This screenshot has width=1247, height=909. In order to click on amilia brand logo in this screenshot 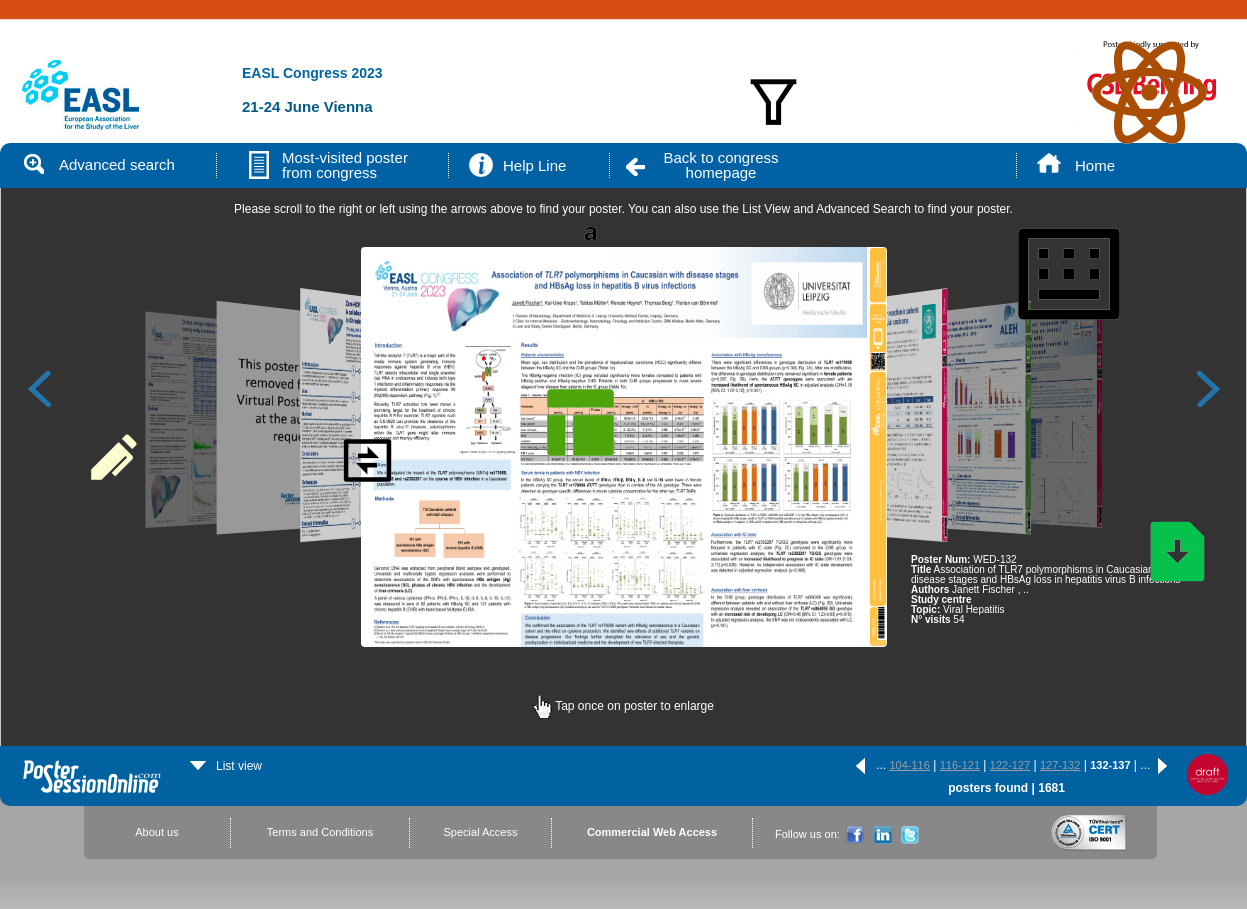, I will do `click(590, 233)`.